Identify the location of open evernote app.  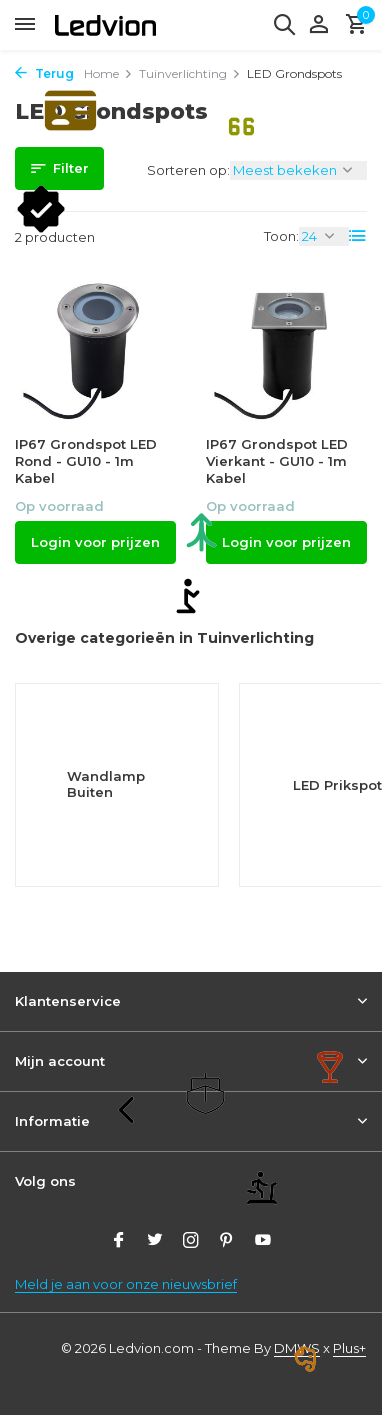
(306, 1359).